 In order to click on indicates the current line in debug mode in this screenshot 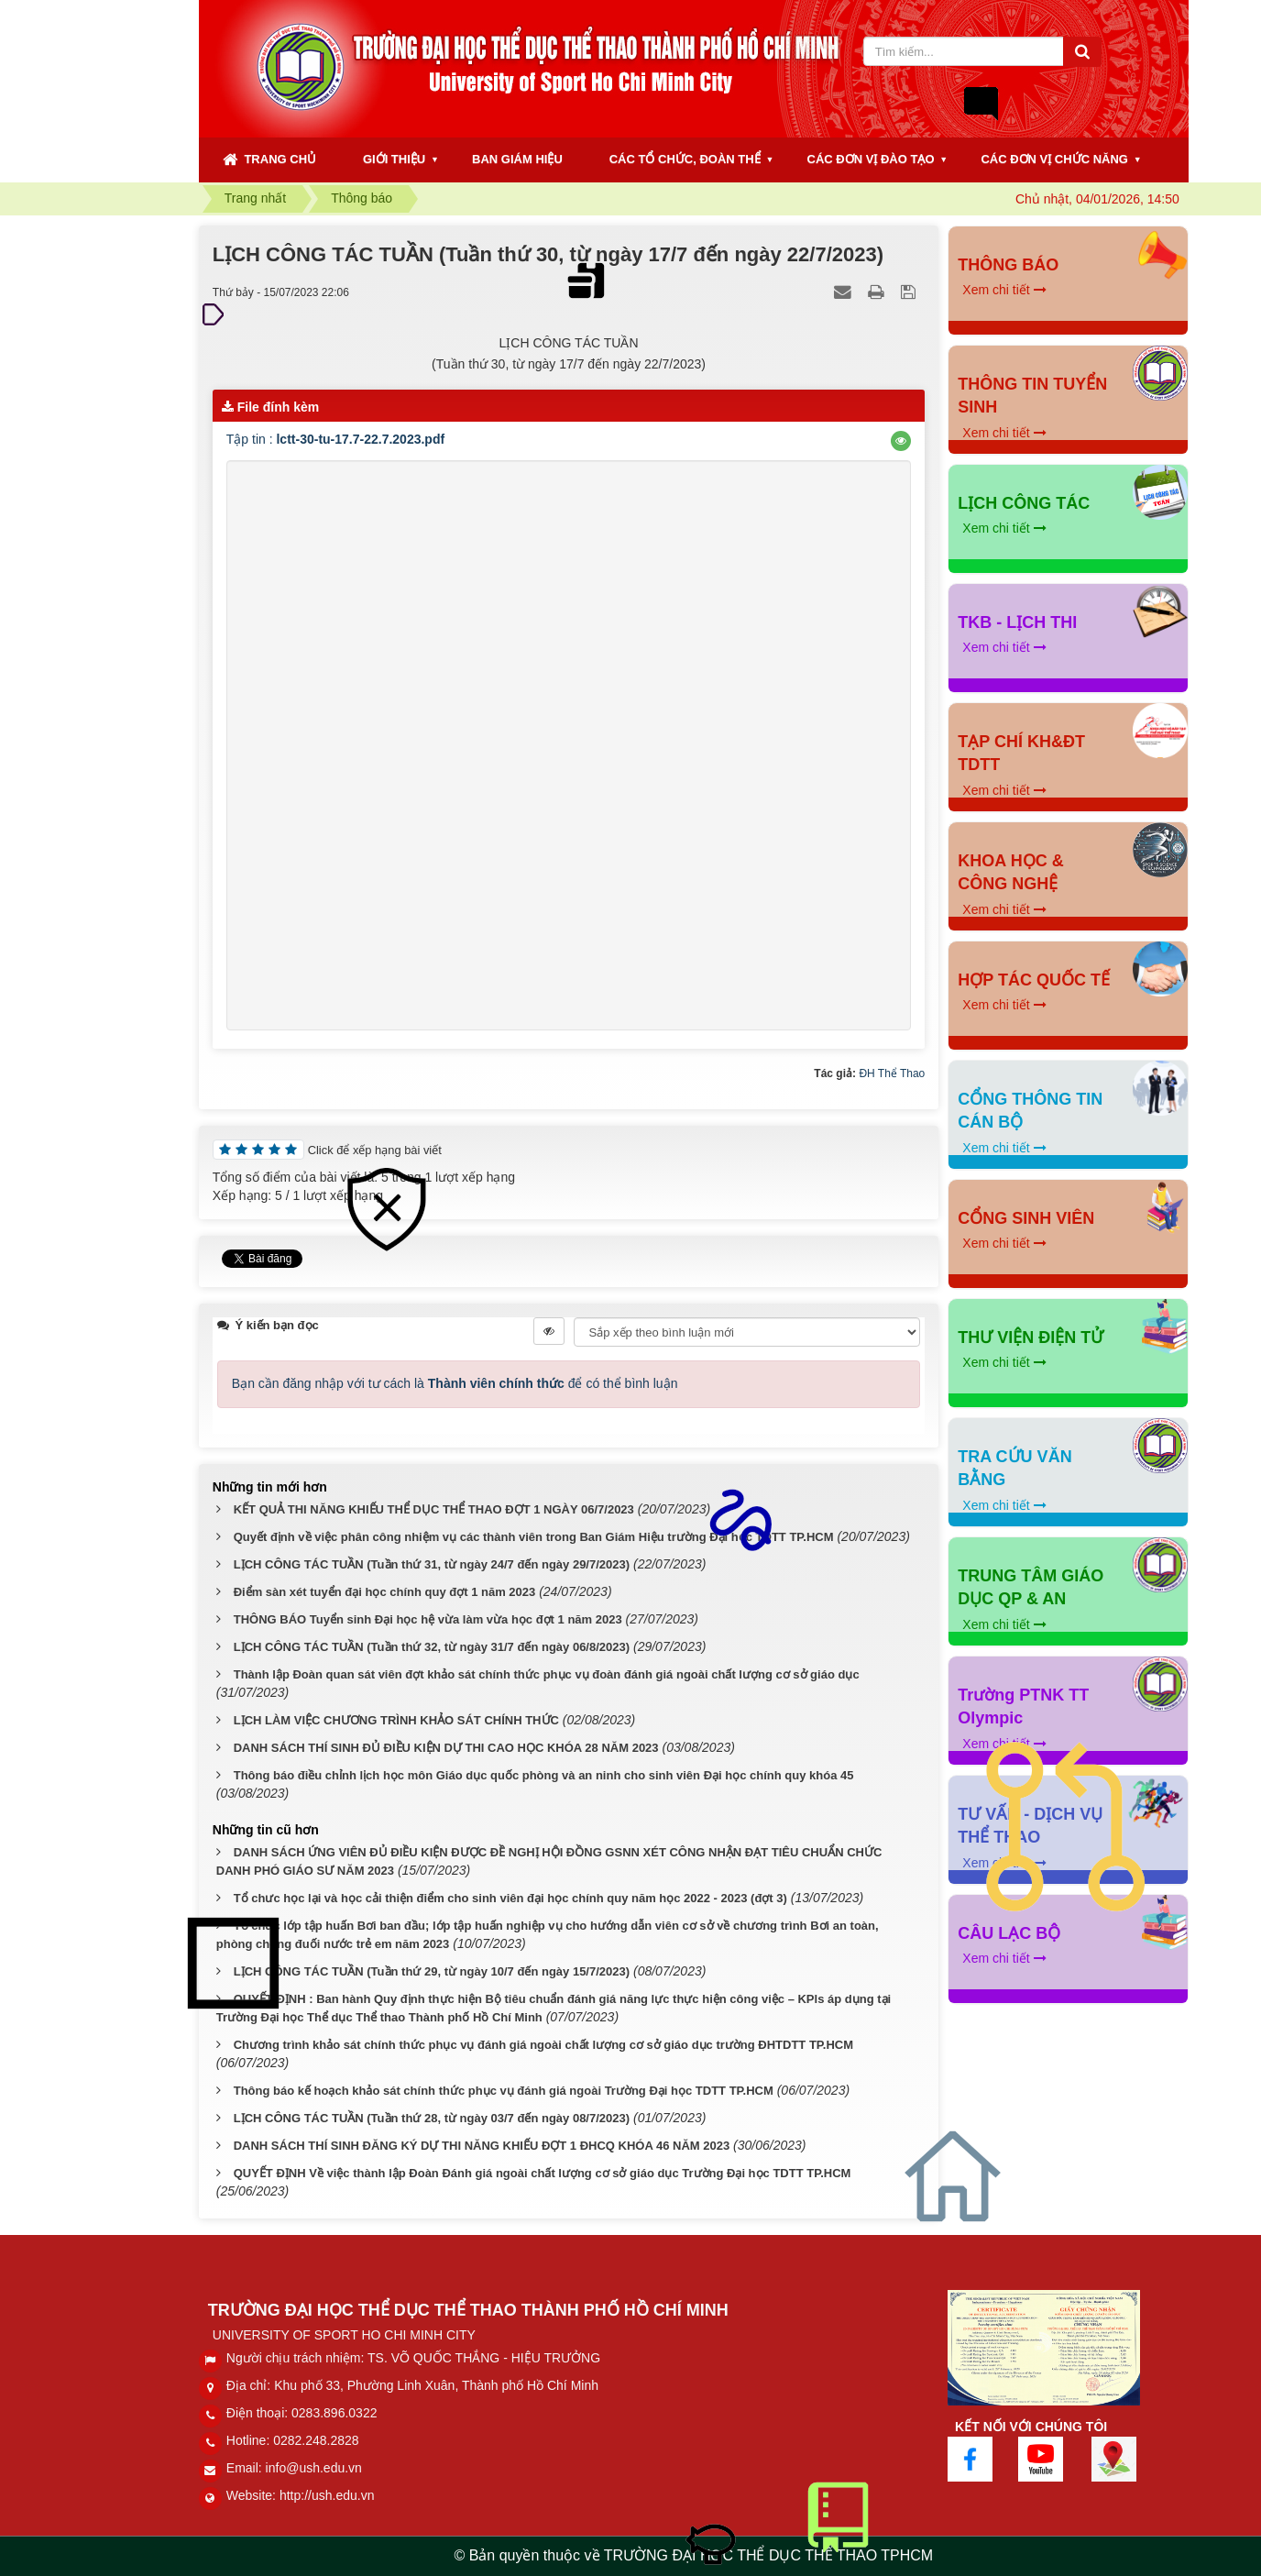, I will do `click(212, 314)`.